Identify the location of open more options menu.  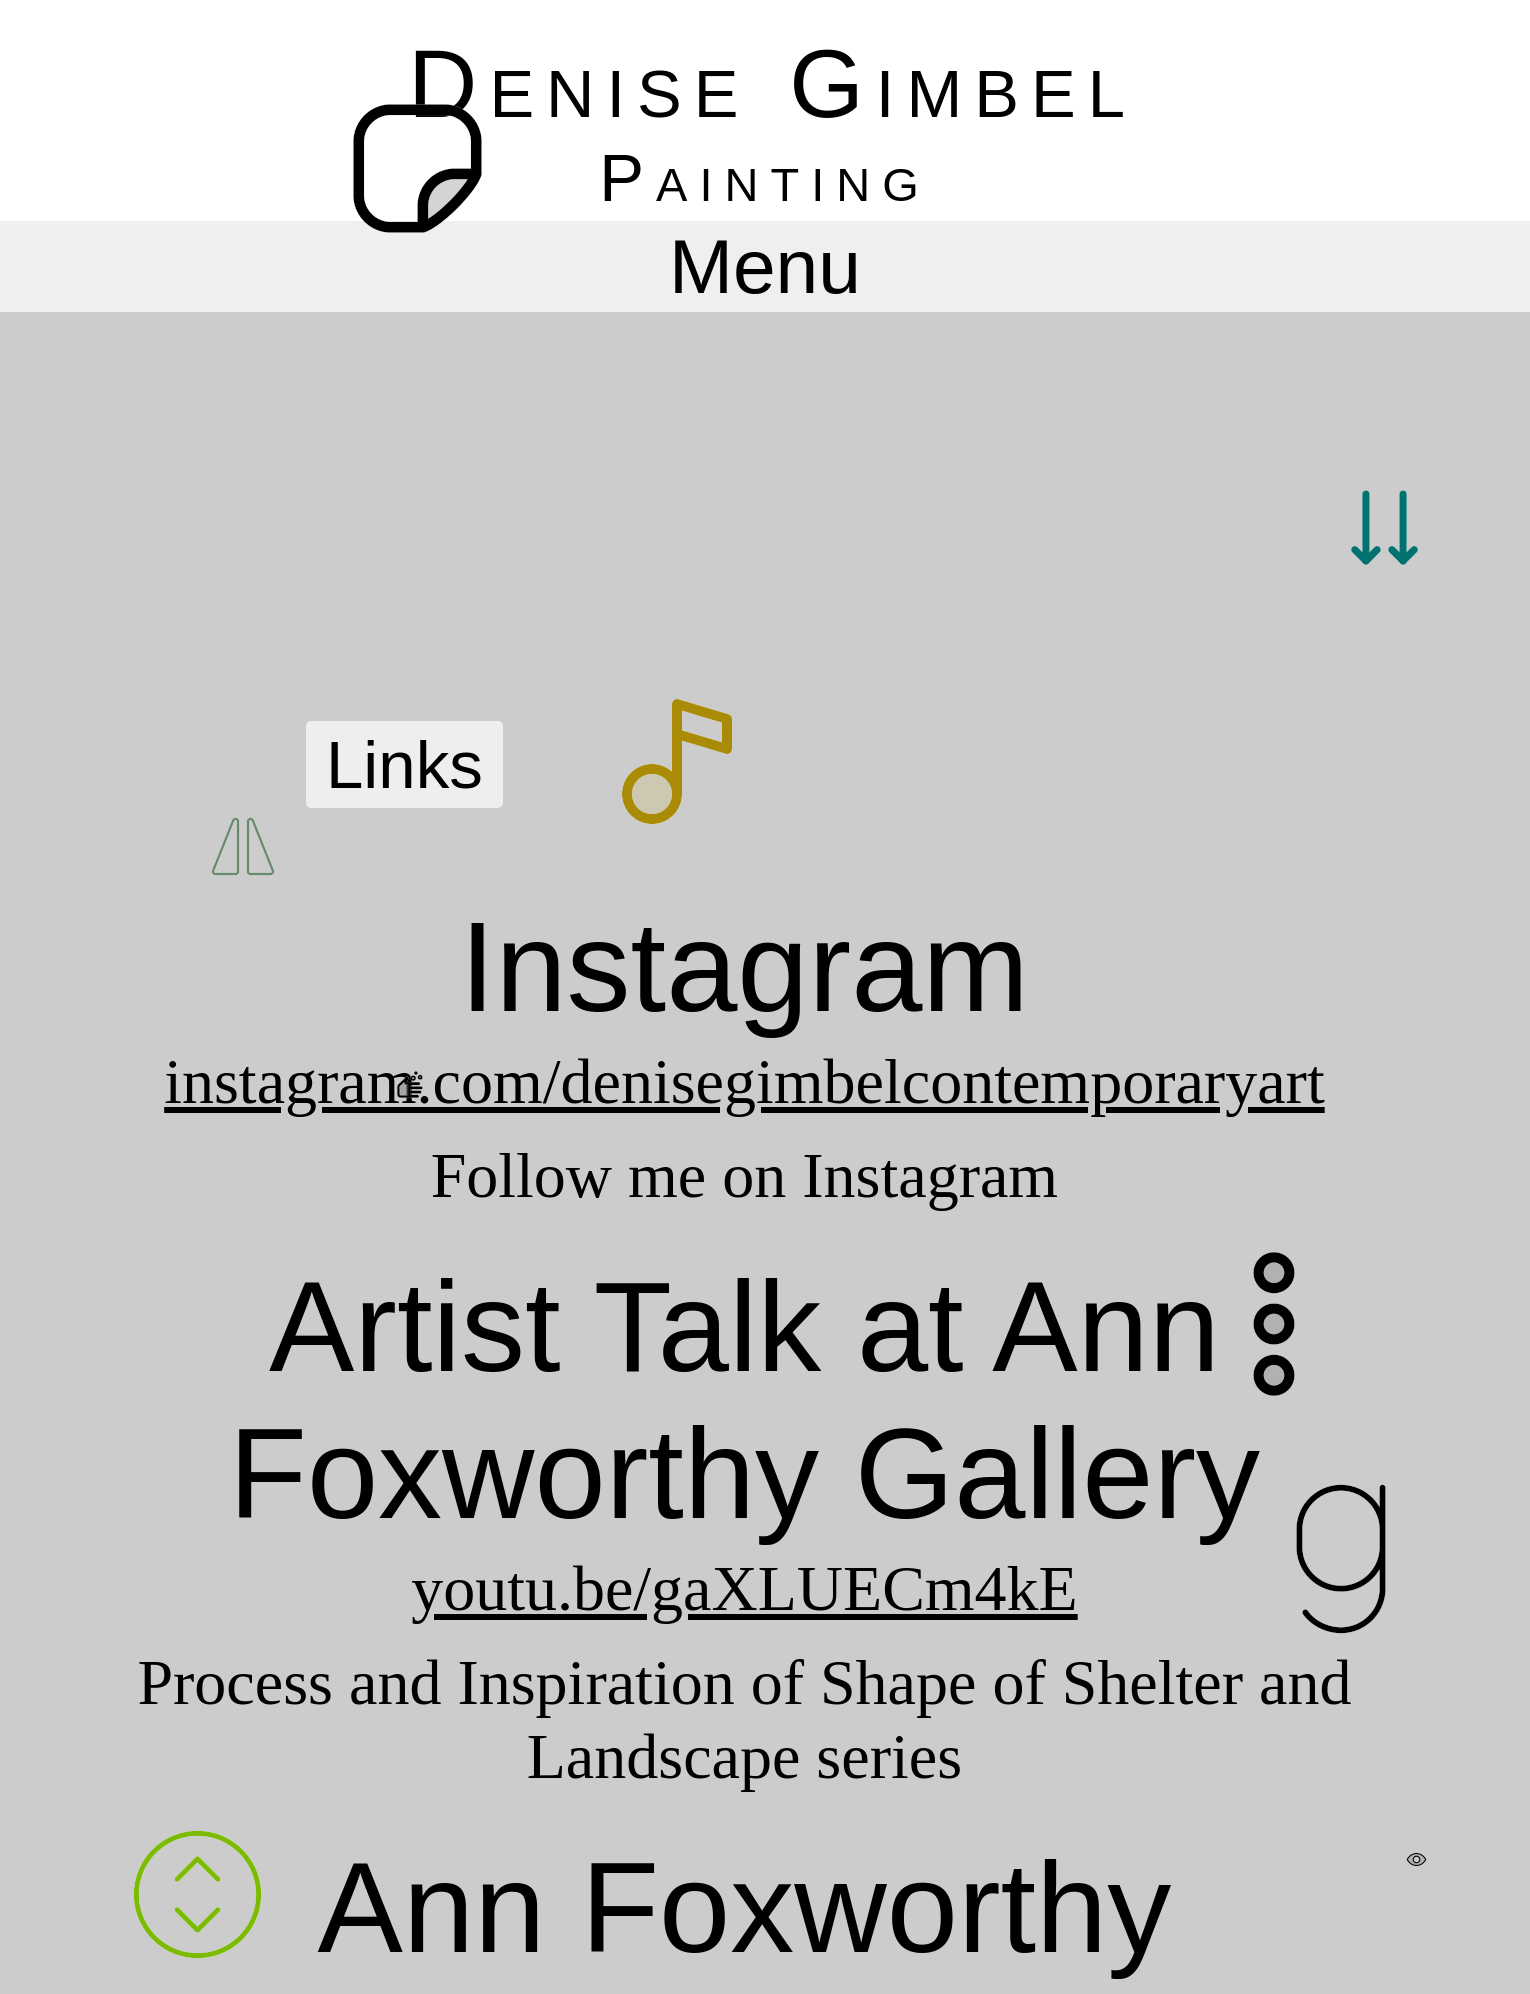
(1274, 1324).